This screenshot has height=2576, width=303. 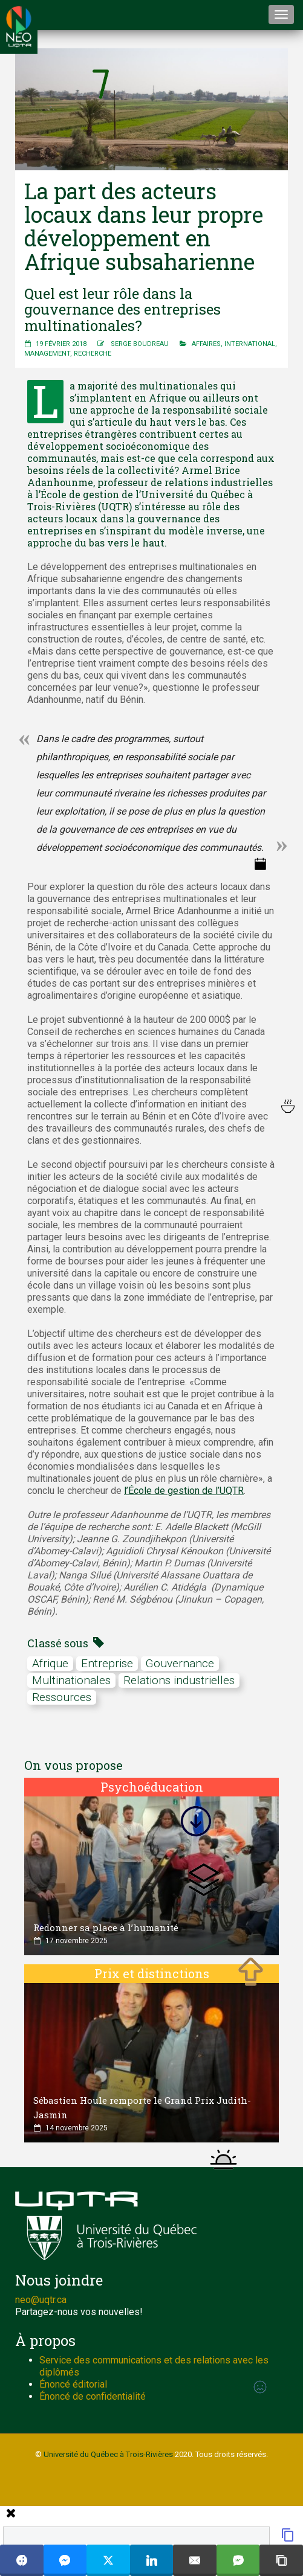 I want to click on indicates an error or something went wrong, so click(x=260, y=2387).